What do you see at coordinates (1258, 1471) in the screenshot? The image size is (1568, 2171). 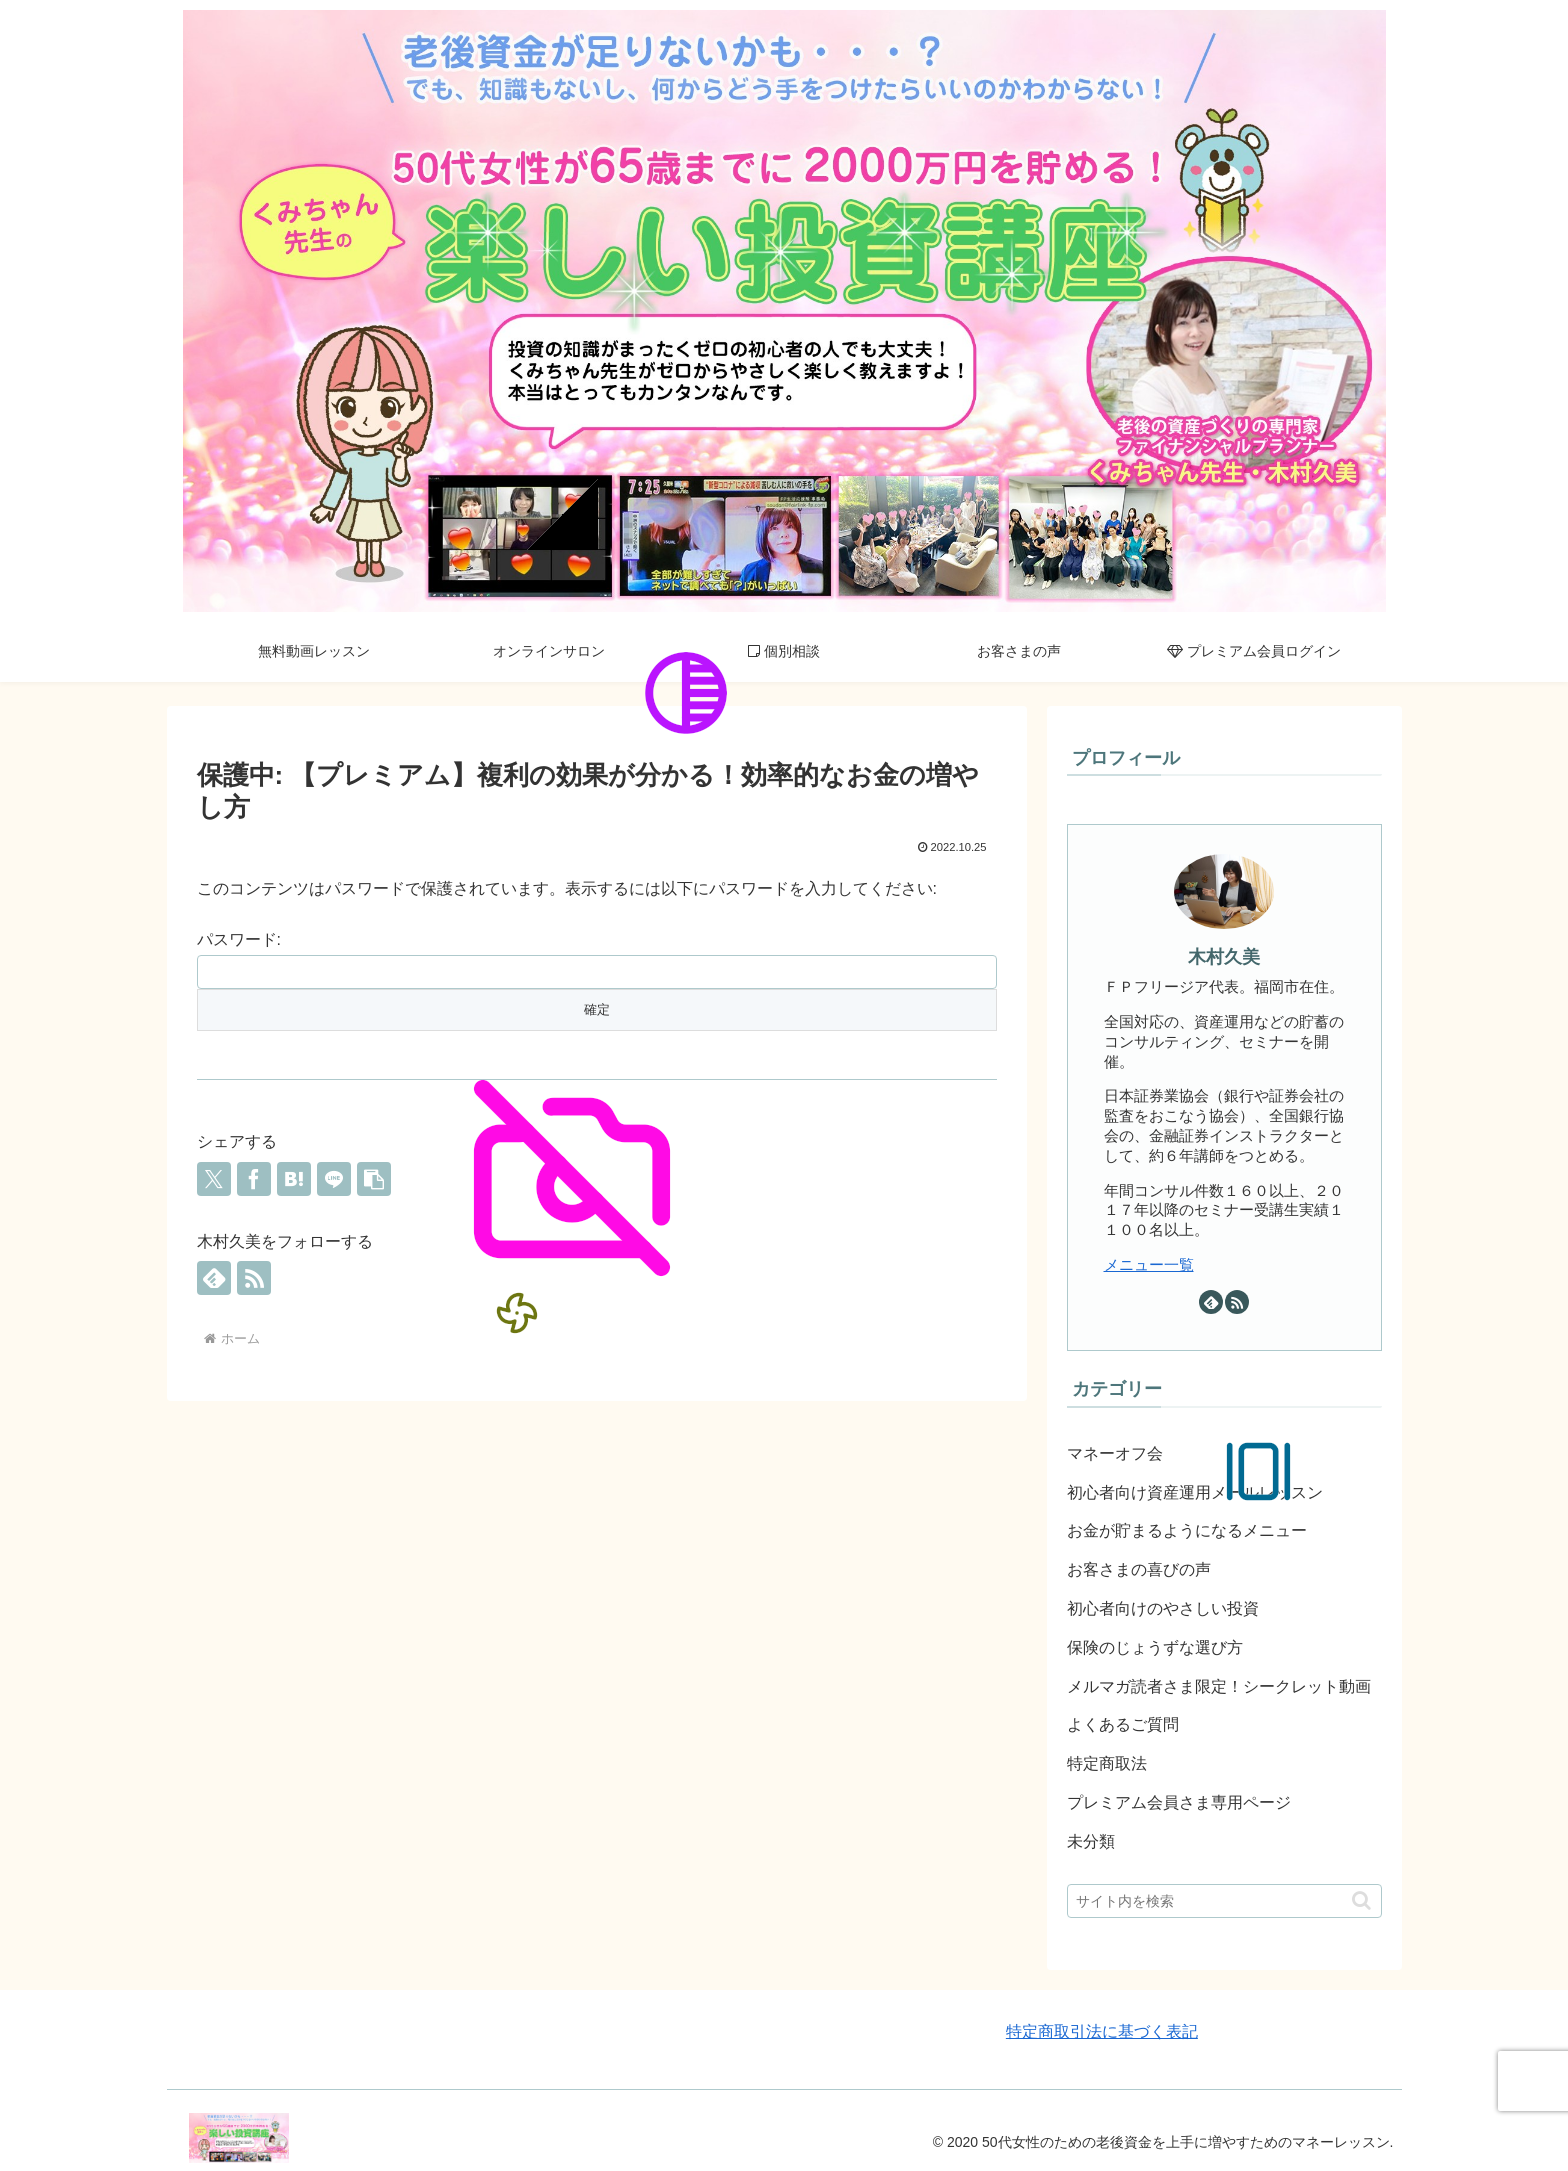 I see `browse images in horizontal gallery view` at bounding box center [1258, 1471].